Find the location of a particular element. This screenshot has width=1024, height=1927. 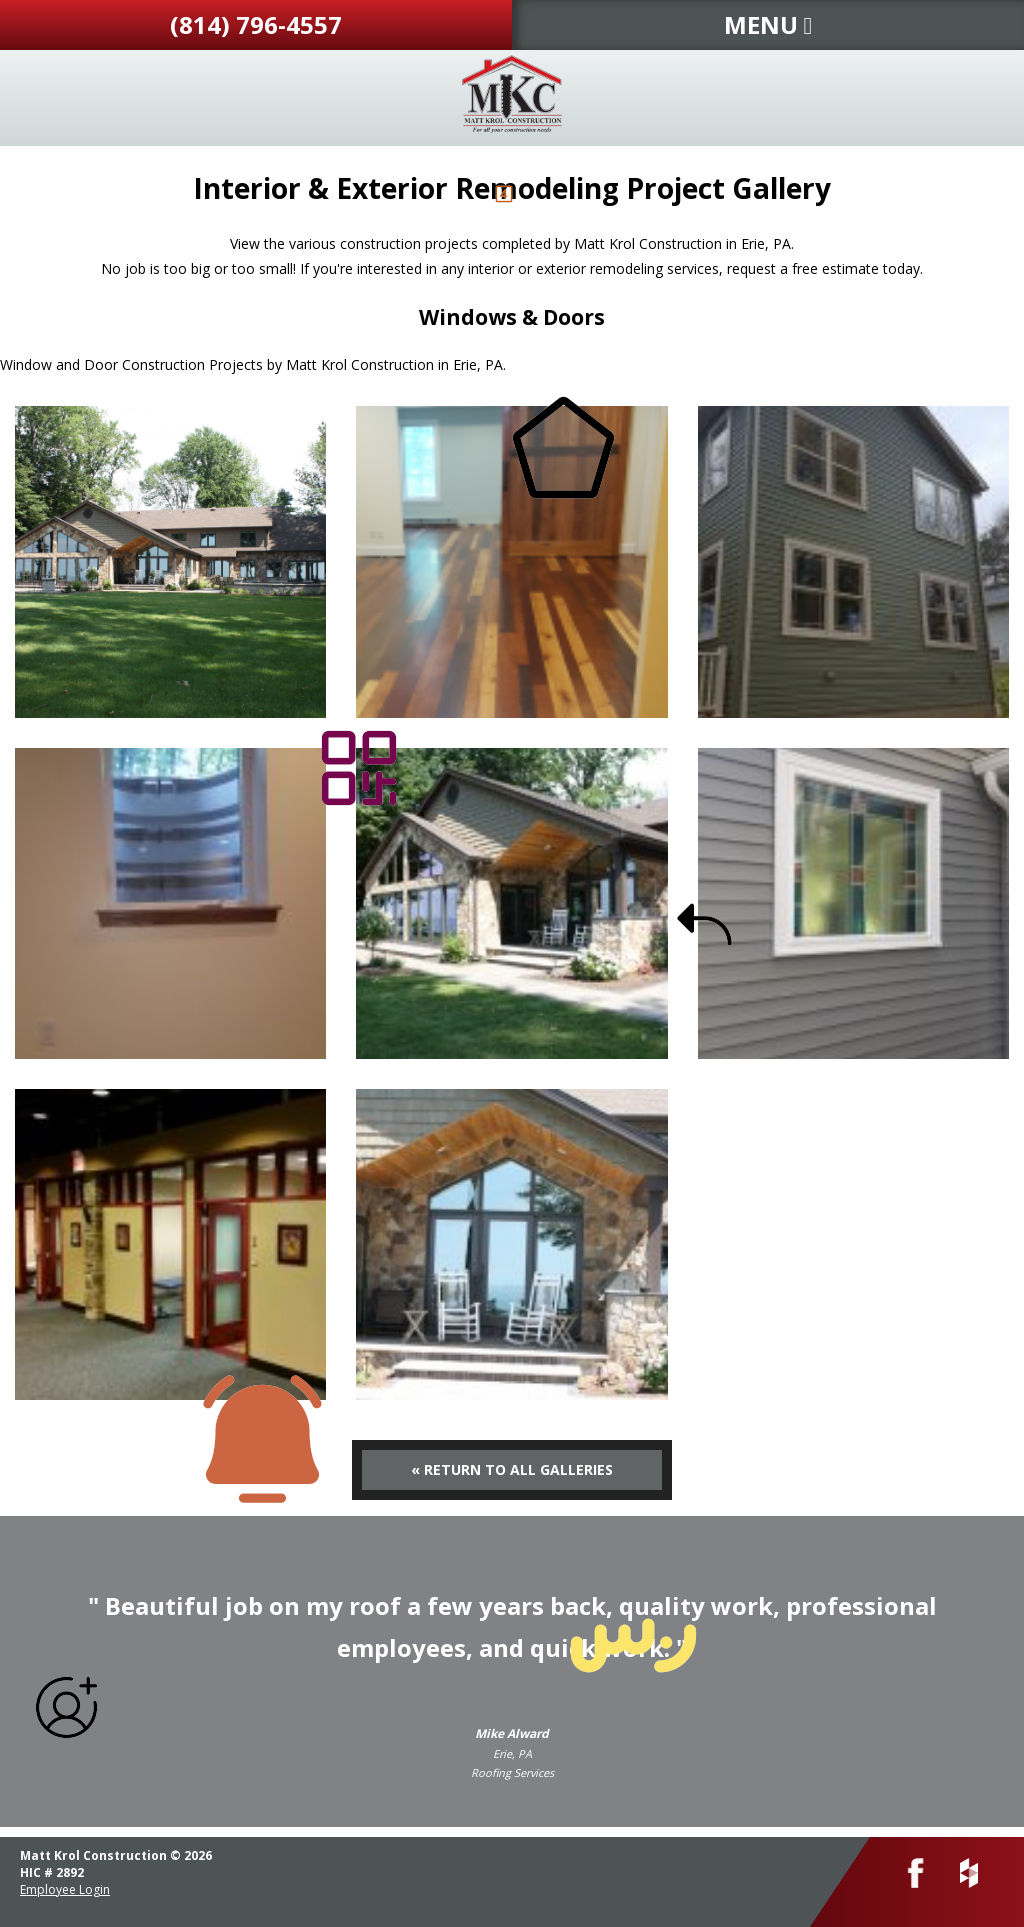

a pentagon shape indicator is located at coordinates (563, 451).